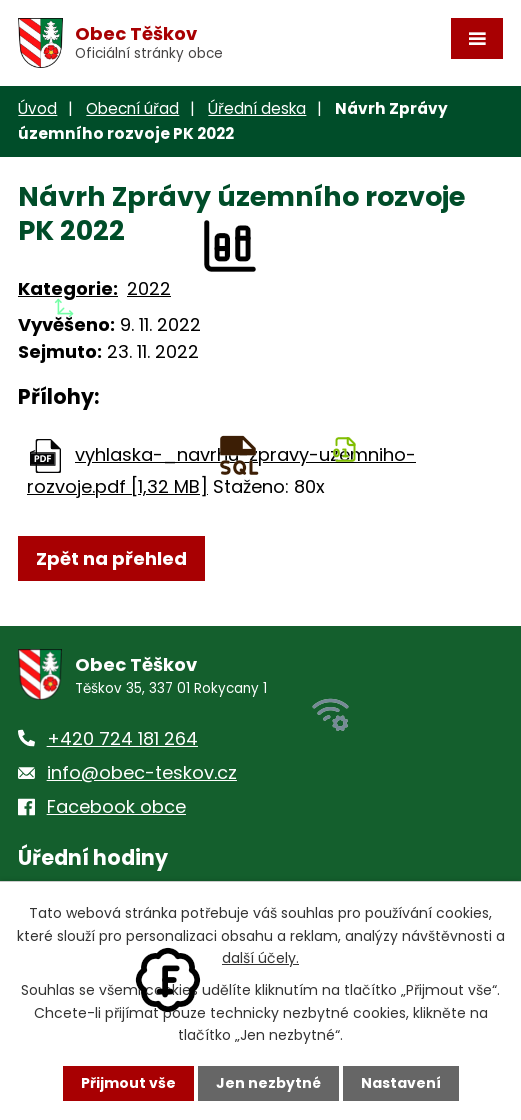 The image size is (521, 1120). I want to click on move or transform object in 3d space, so click(64, 307).